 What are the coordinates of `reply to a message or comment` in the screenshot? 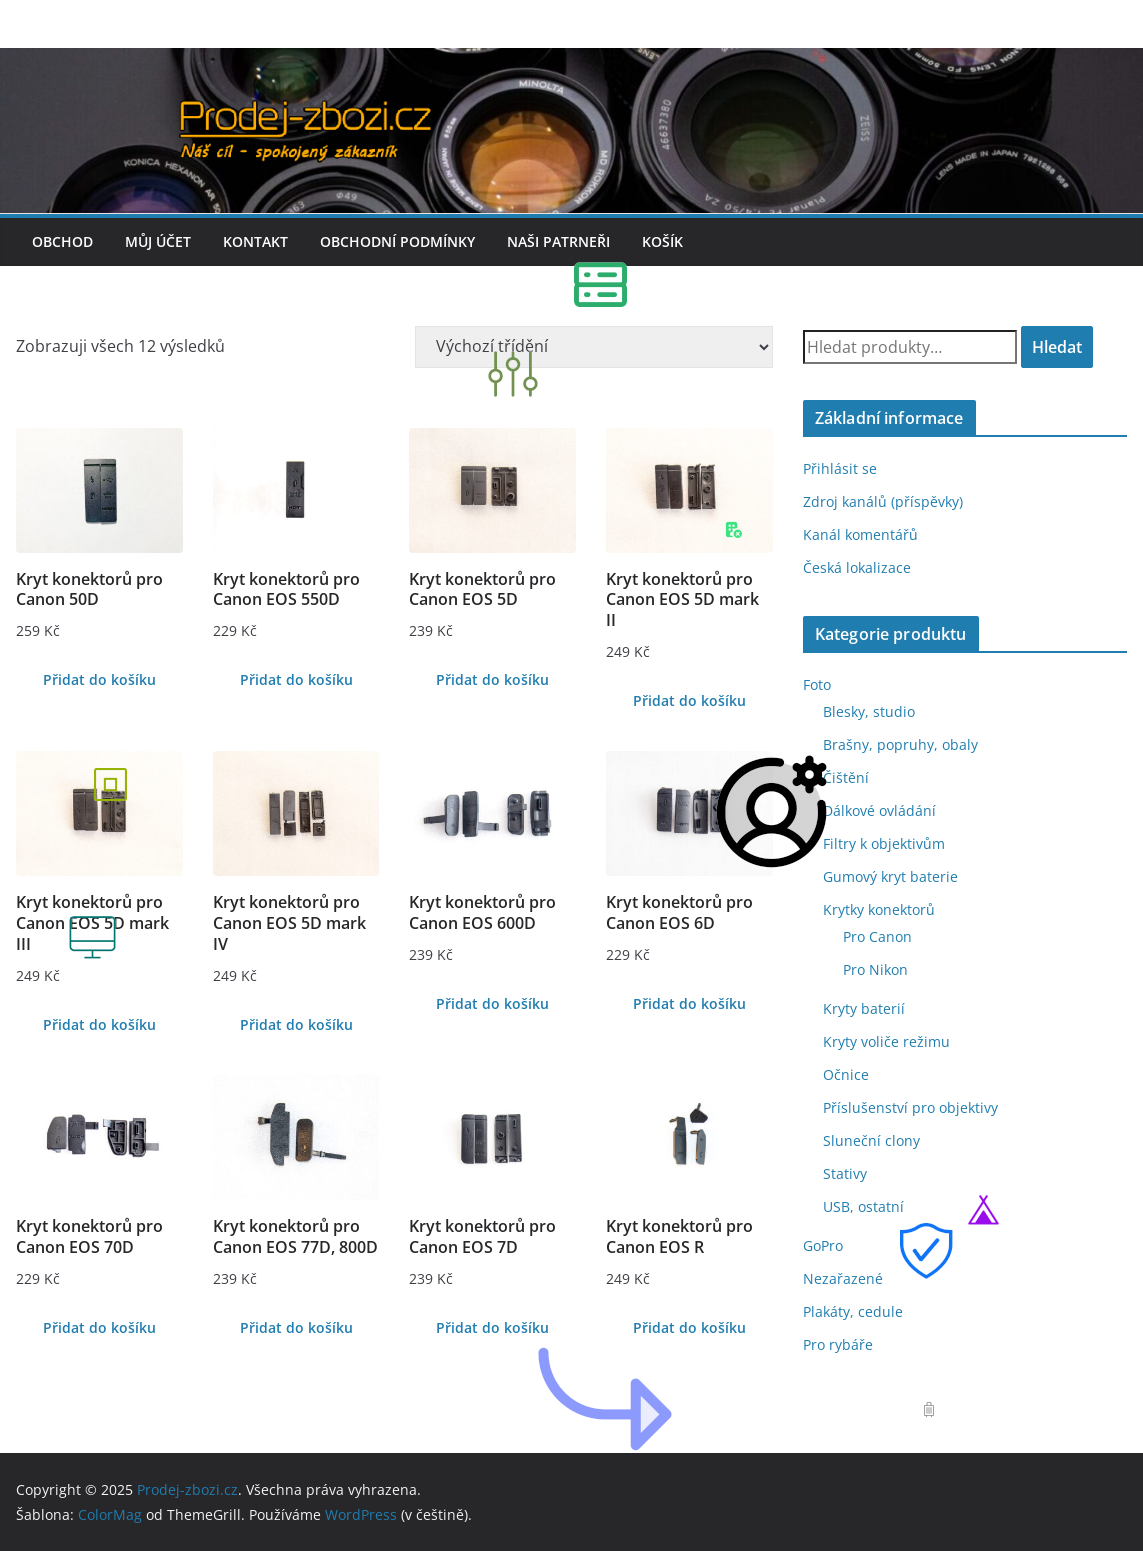 It's located at (605, 1399).